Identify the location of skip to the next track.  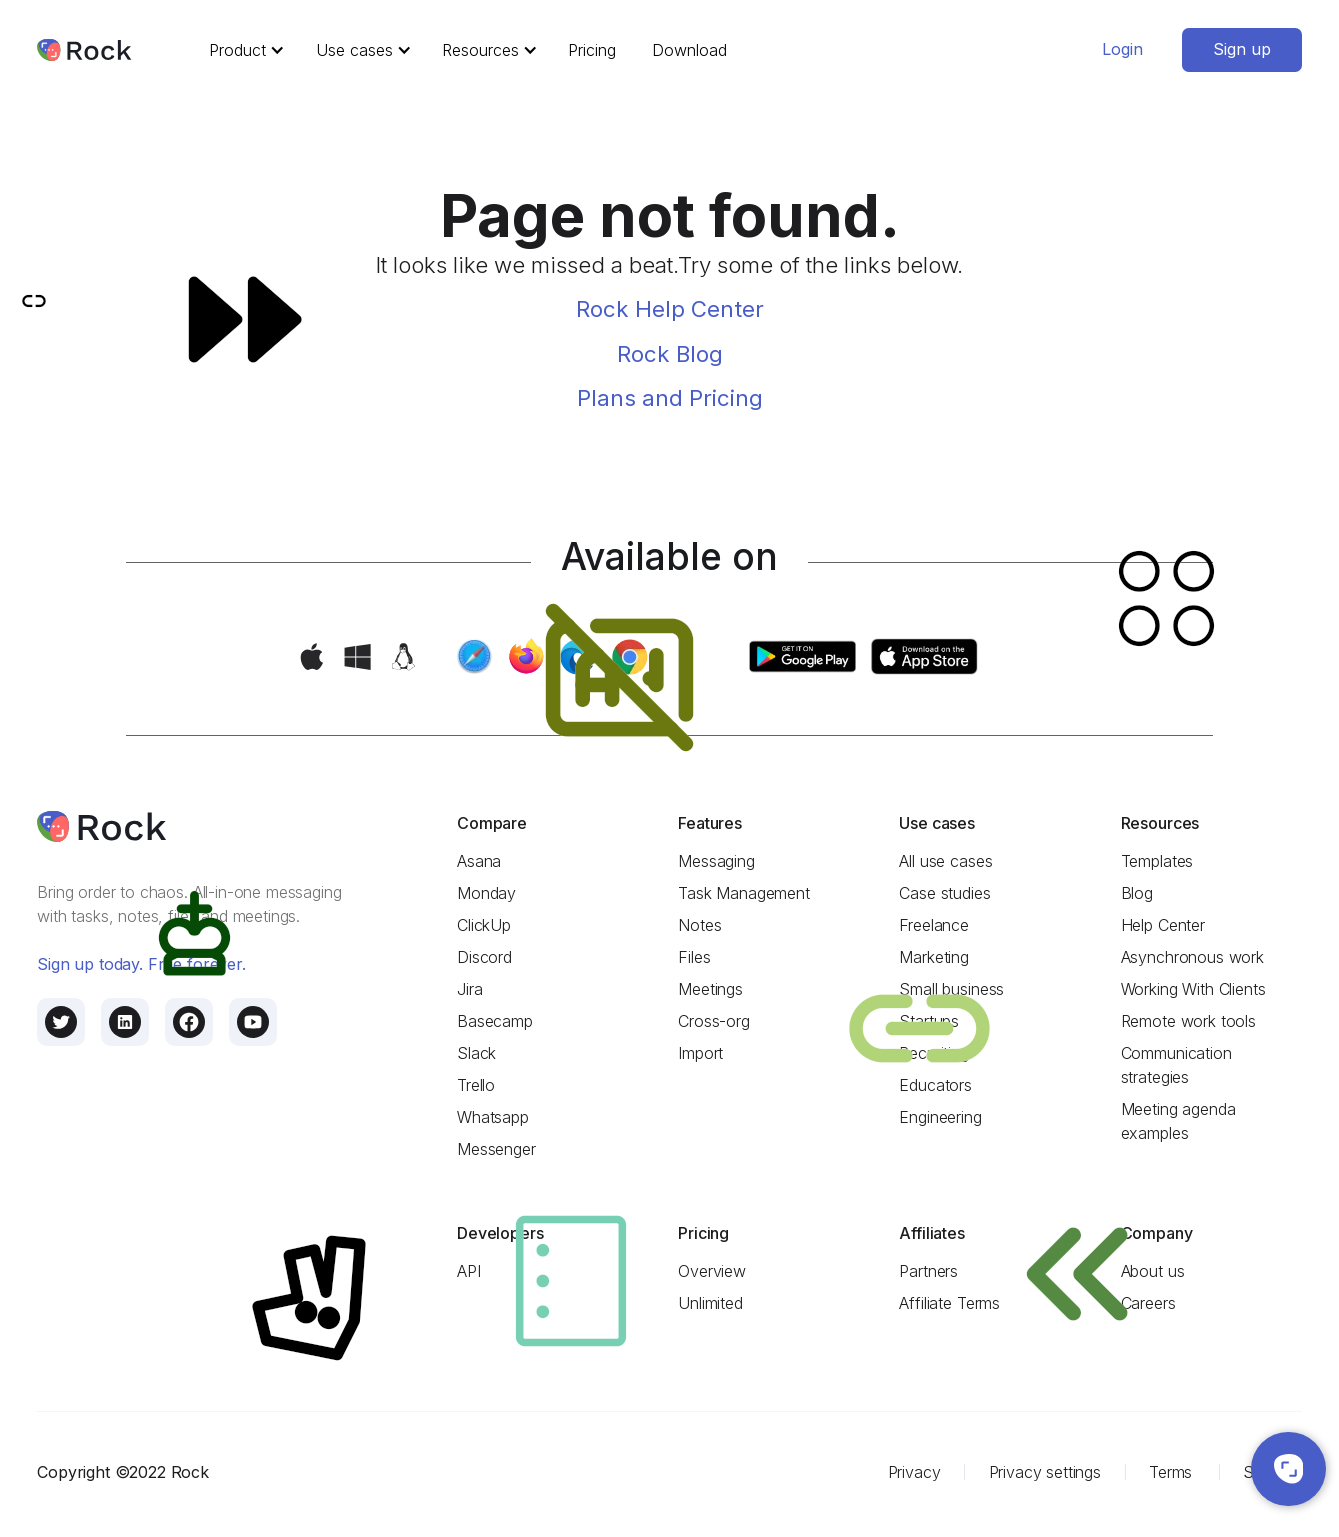
(242, 319).